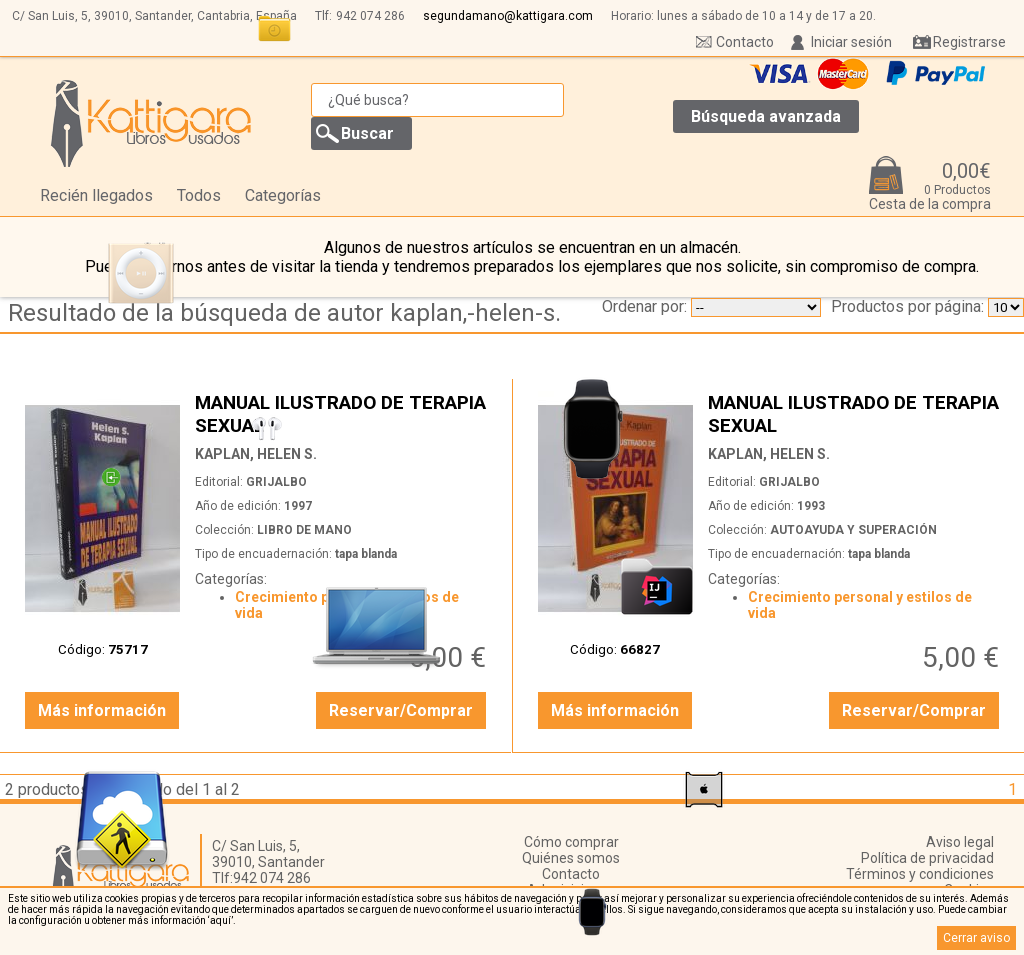 Image resolution: width=1024 pixels, height=955 pixels. Describe the element at coordinates (592, 429) in the screenshot. I see `apple watch series 7 device icon` at that location.